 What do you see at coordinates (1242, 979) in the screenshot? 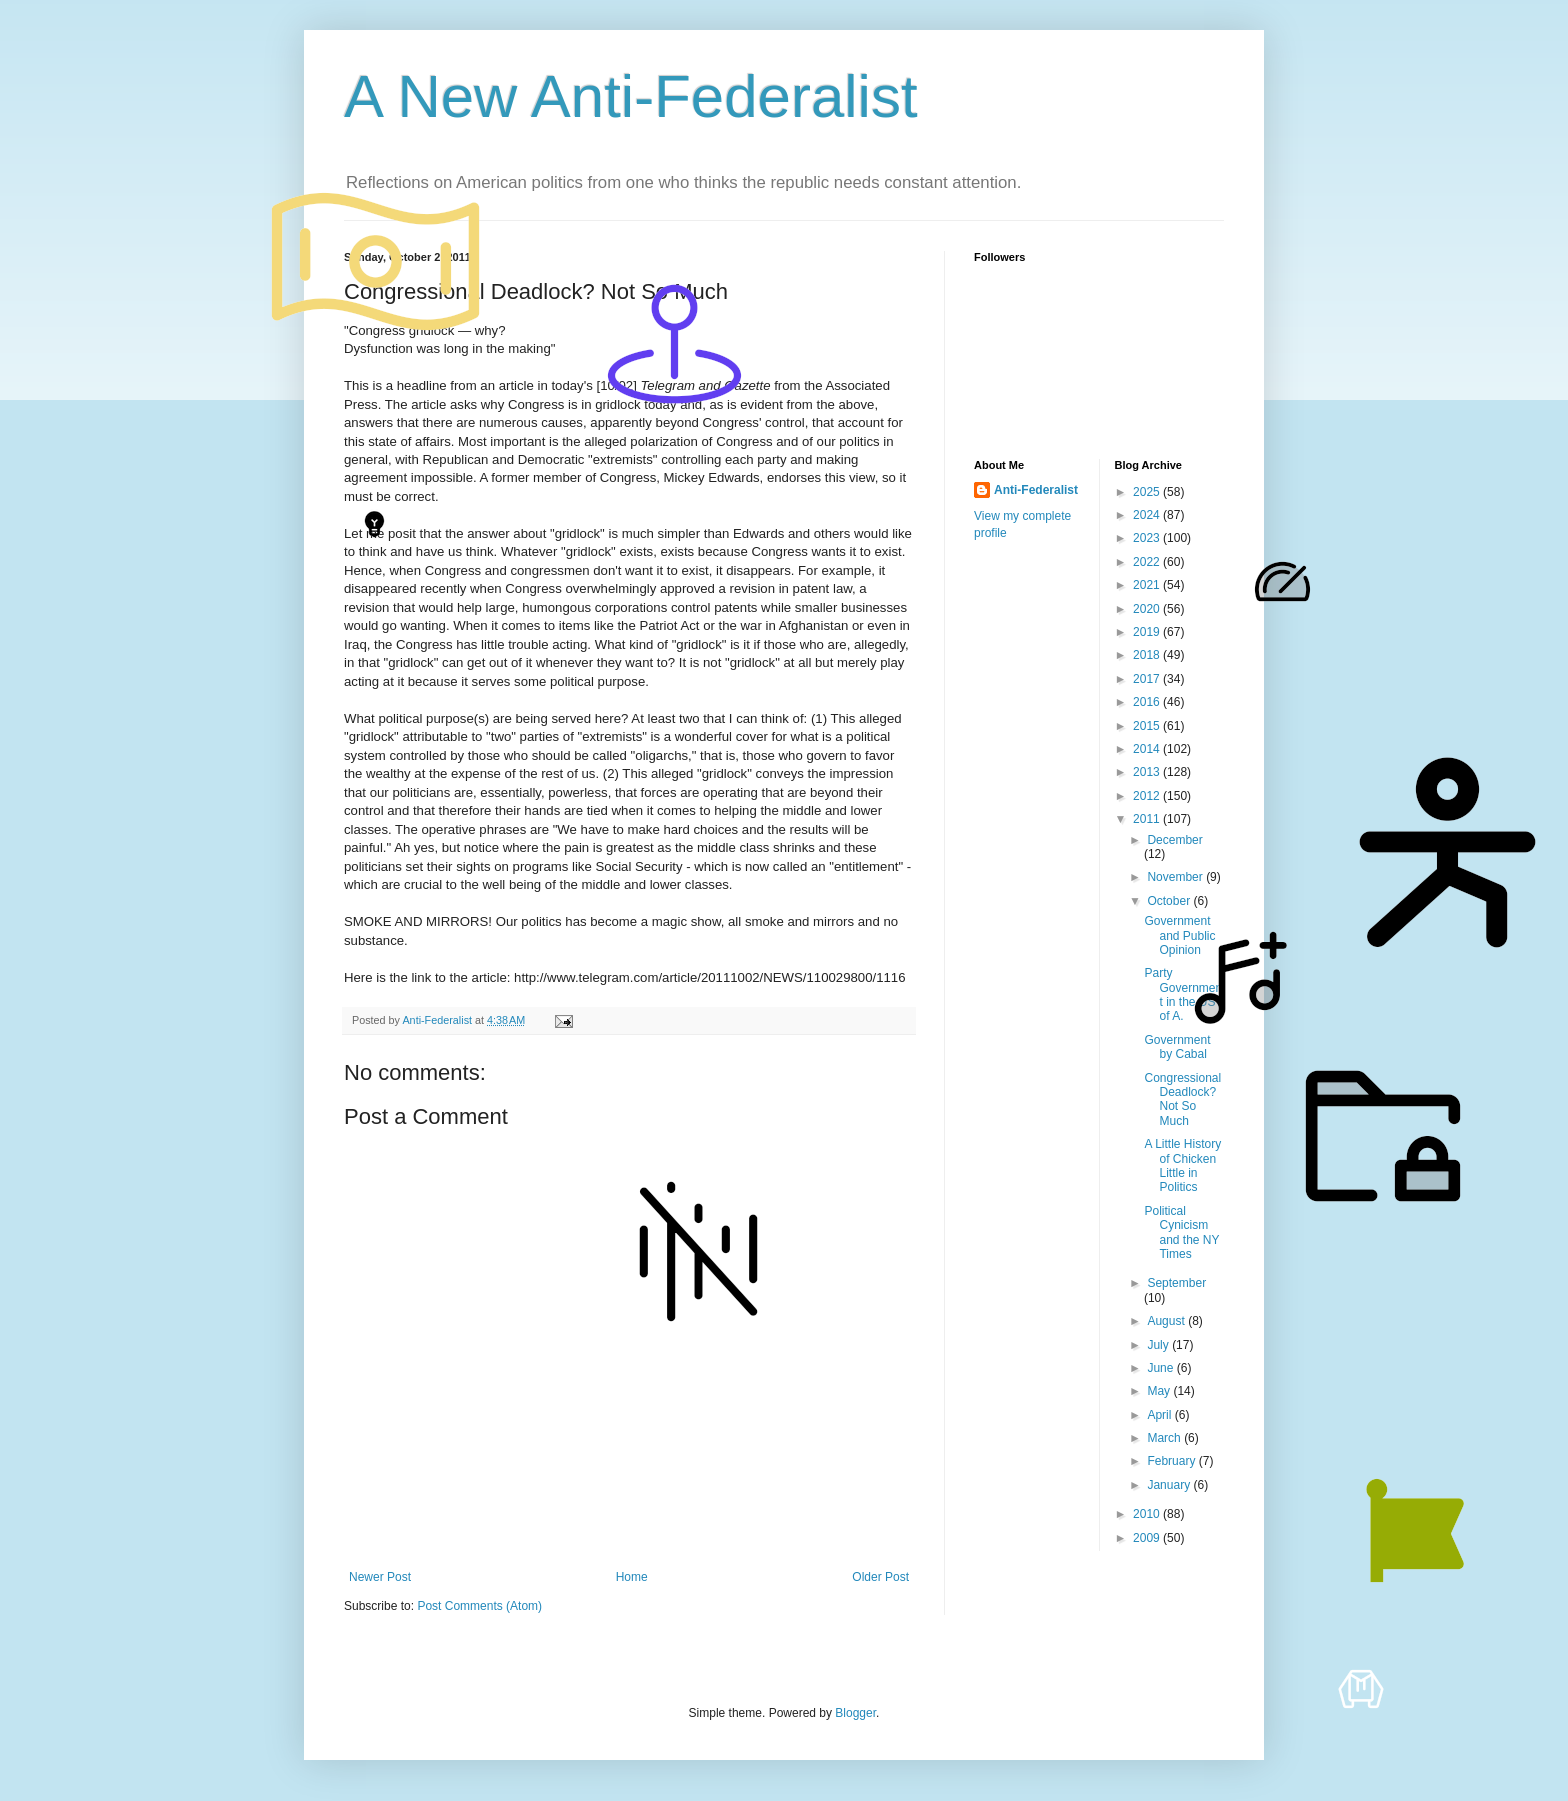
I see `add a new song to your library` at bounding box center [1242, 979].